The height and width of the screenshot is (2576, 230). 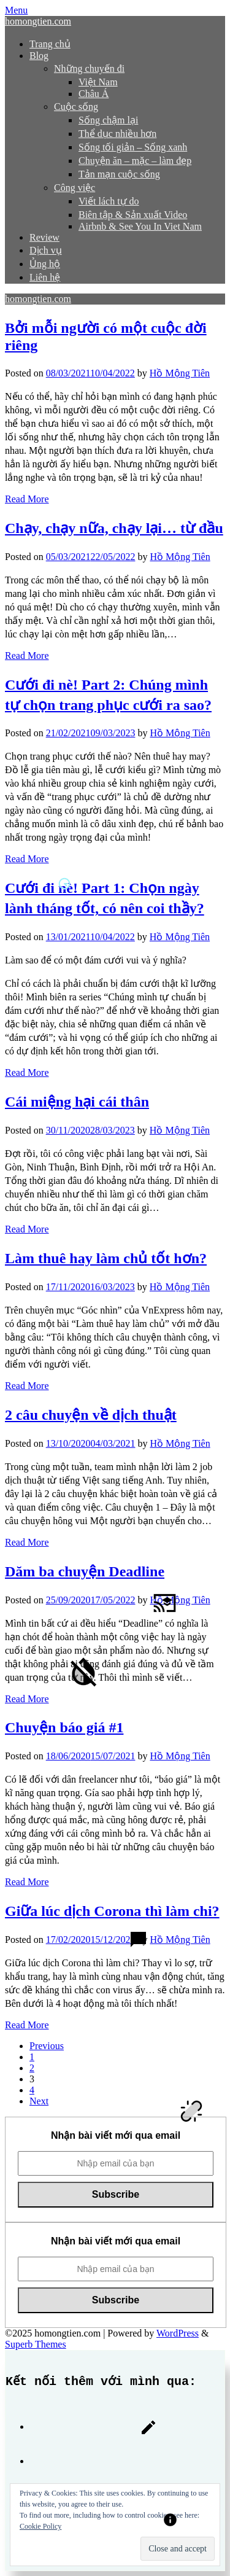 What do you see at coordinates (83, 1671) in the screenshot?
I see `disable color inversion mode` at bounding box center [83, 1671].